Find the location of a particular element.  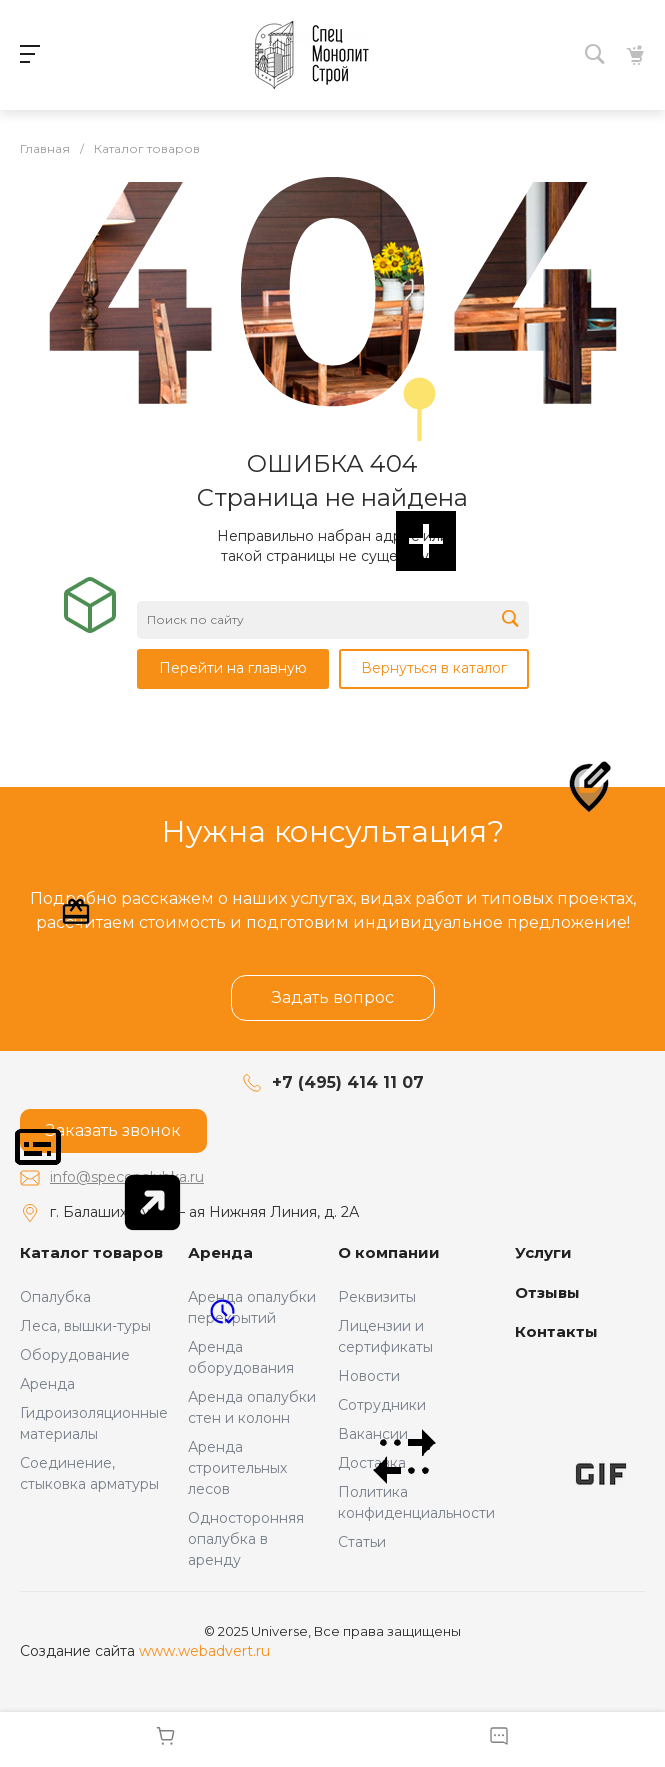

enable subtitles or closed captions is located at coordinates (38, 1147).